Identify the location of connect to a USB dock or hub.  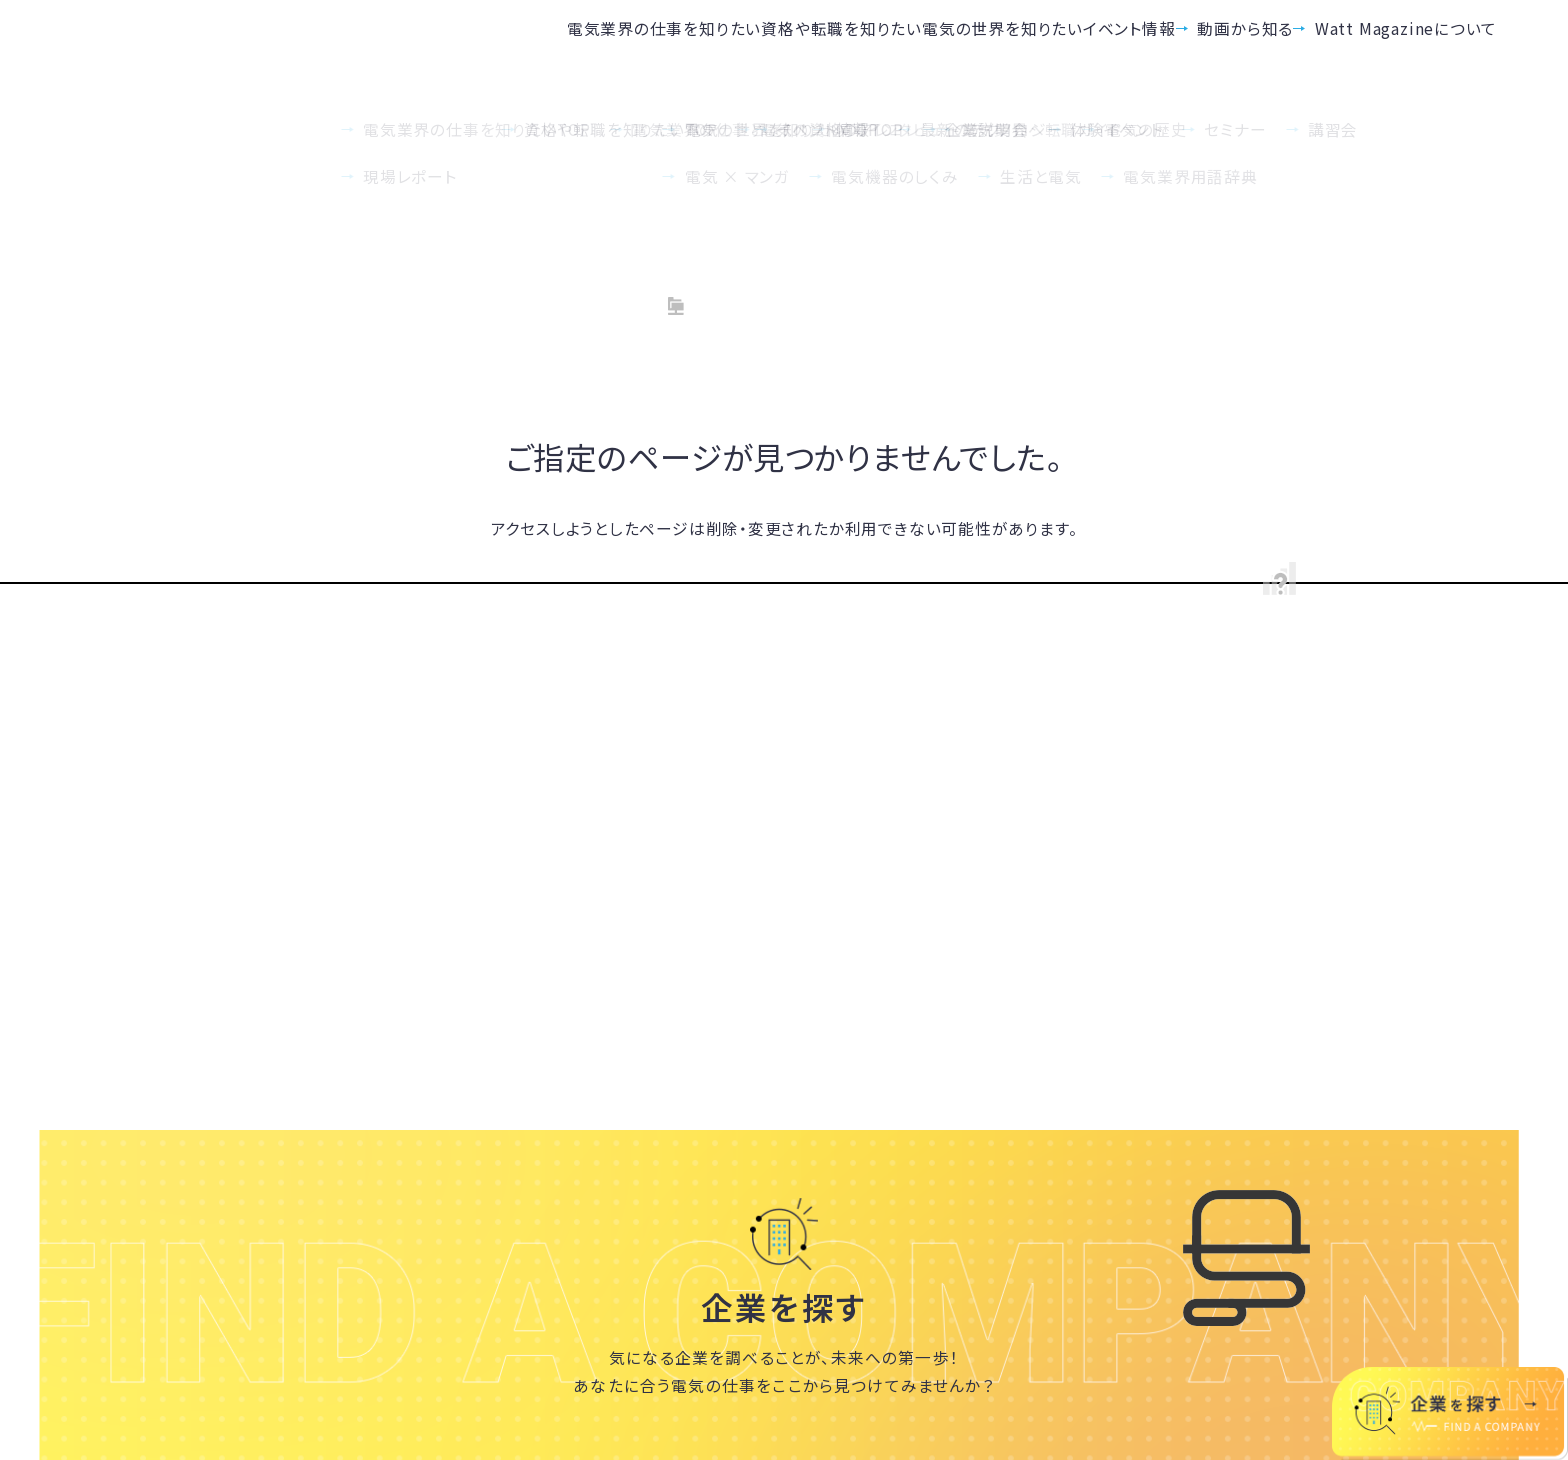
(1246, 1253).